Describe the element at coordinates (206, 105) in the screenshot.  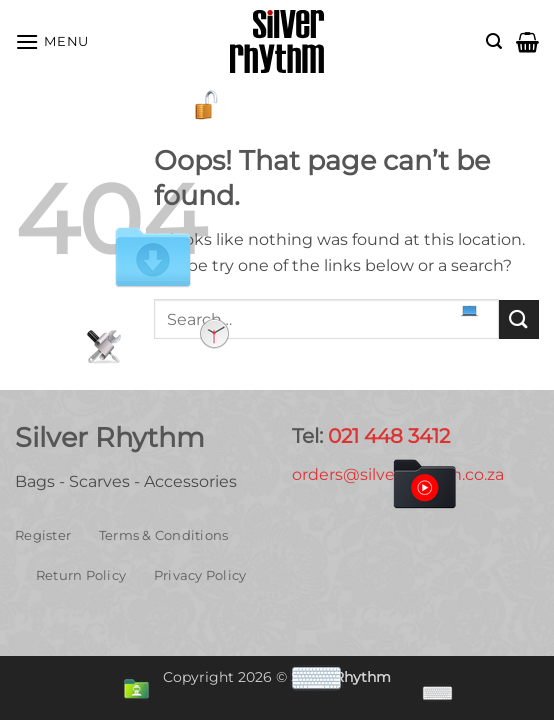
I see `indicates an unlocked or unsecured item` at that location.